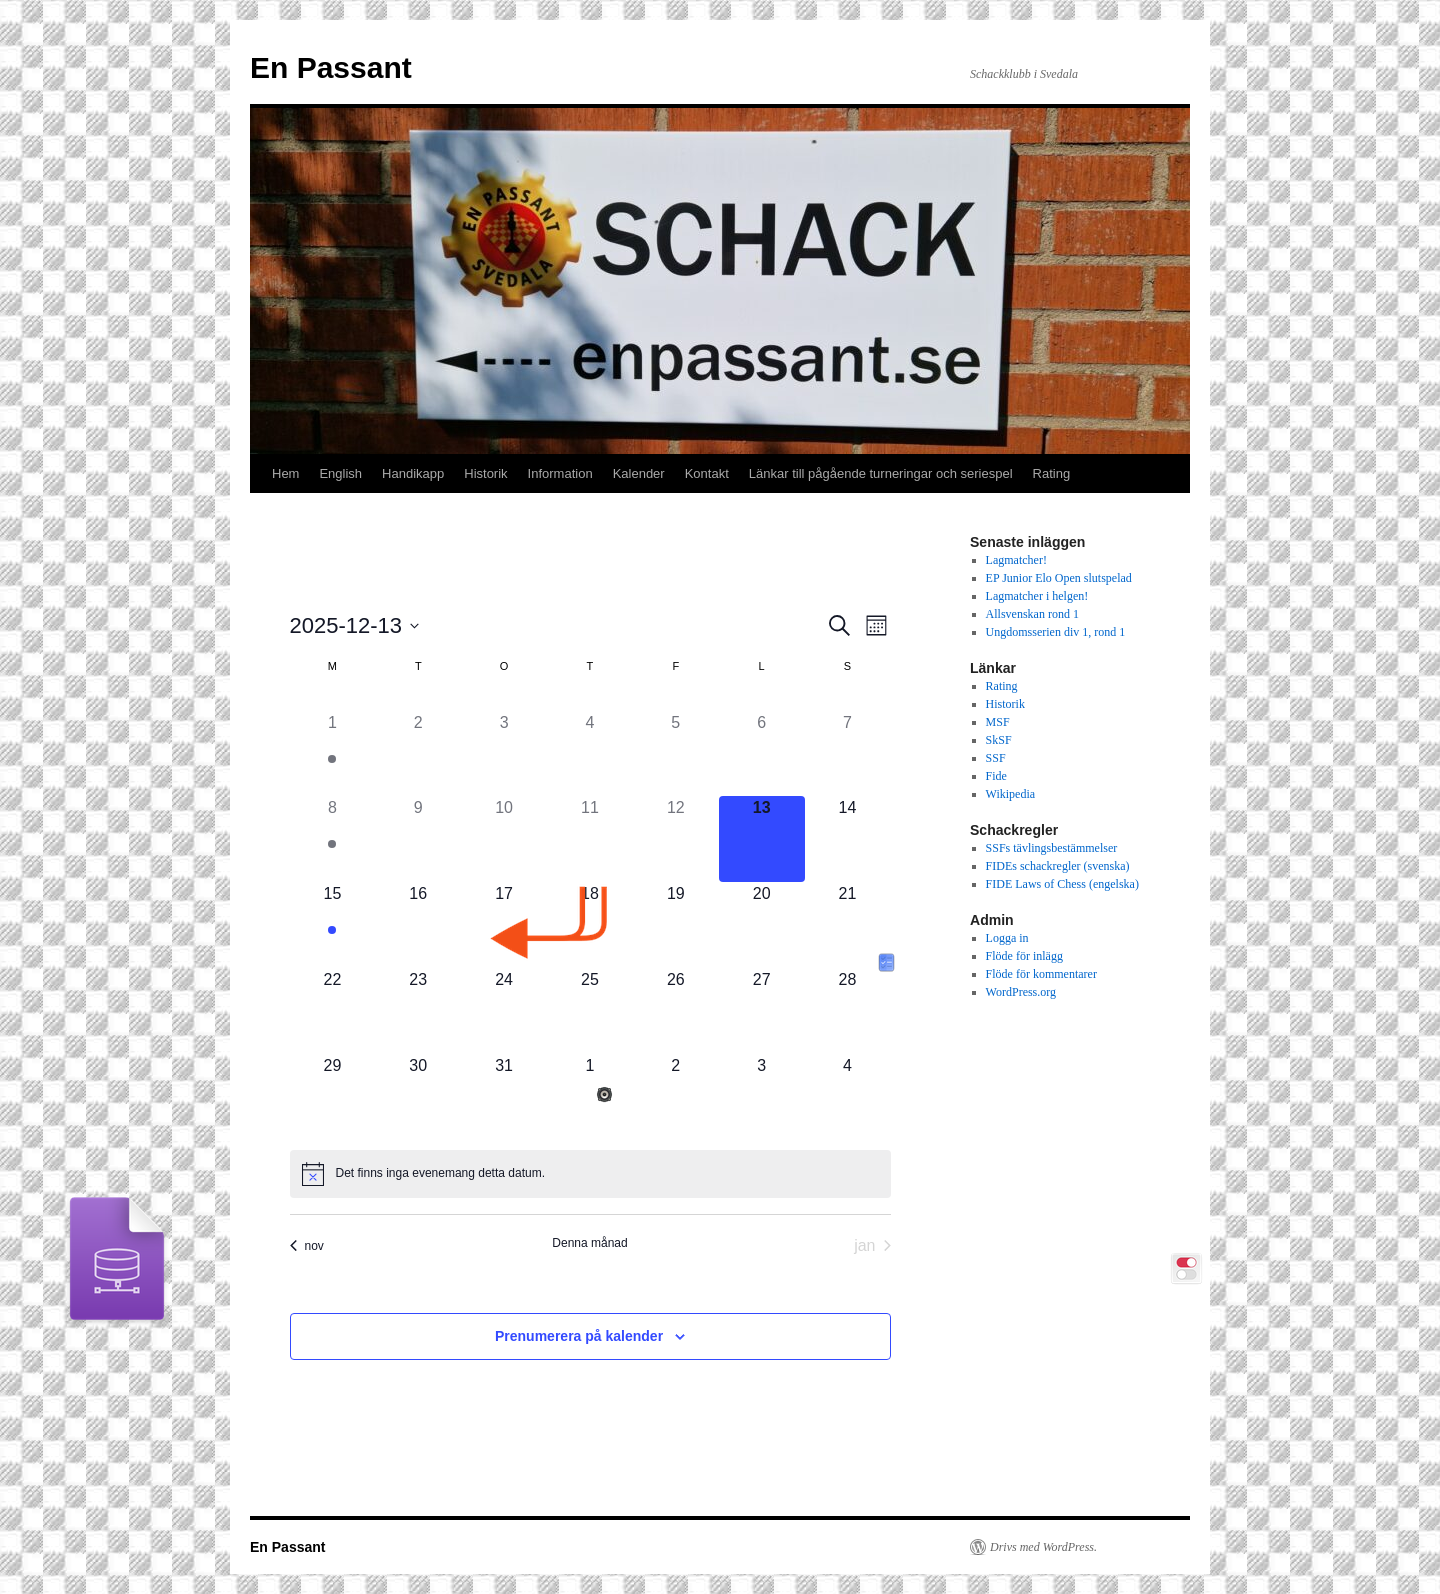  I want to click on reply to all recipients of an email, so click(547, 922).